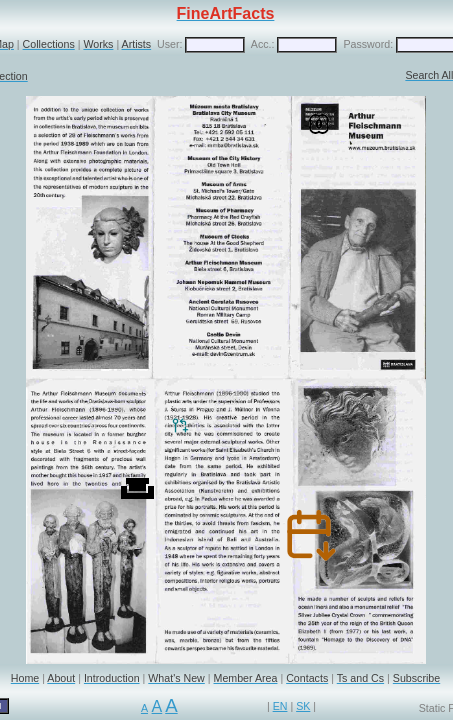  I want to click on create a new pull request, so click(180, 425).